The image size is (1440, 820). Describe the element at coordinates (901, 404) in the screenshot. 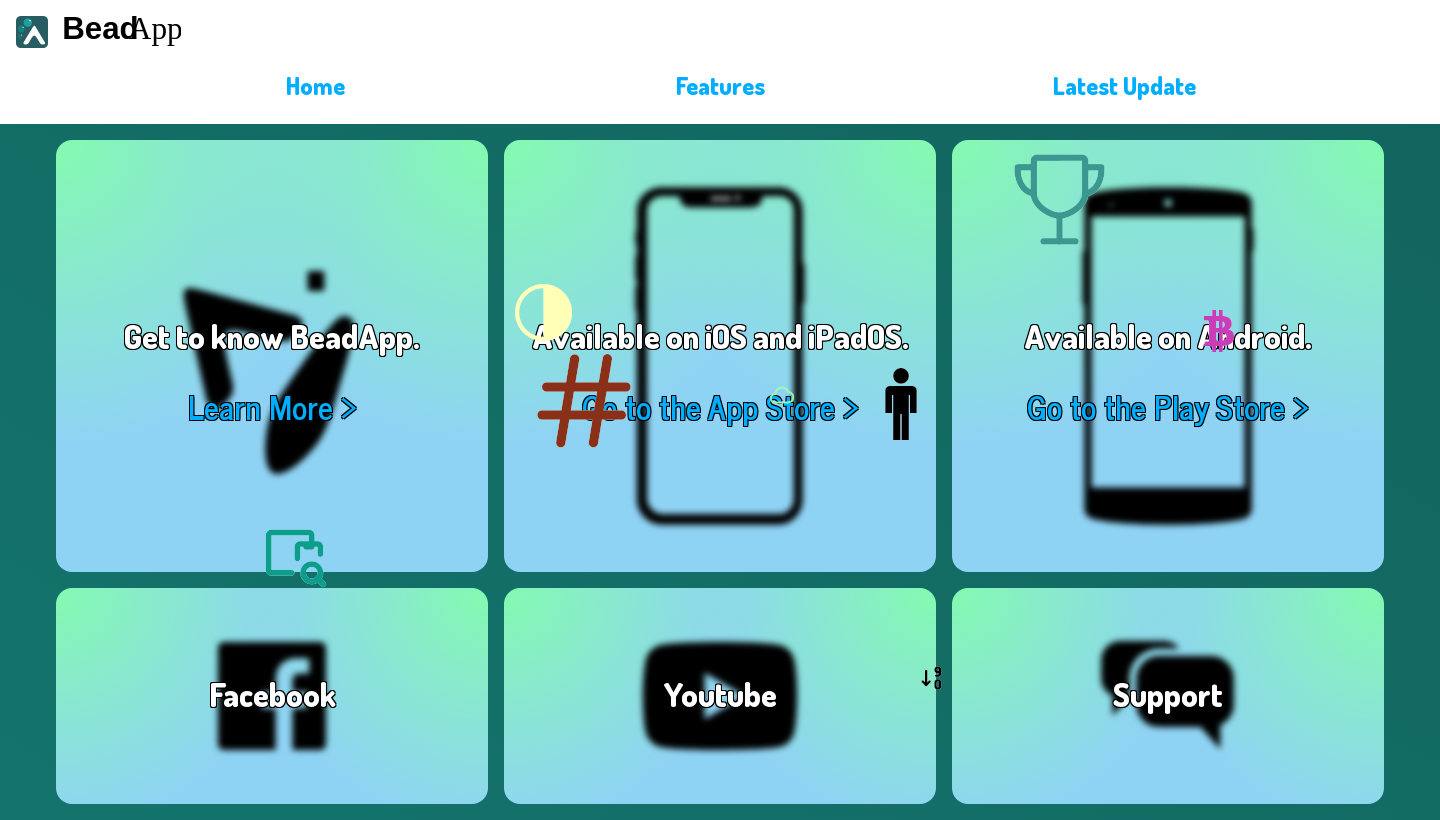

I see `select male gender option` at that location.